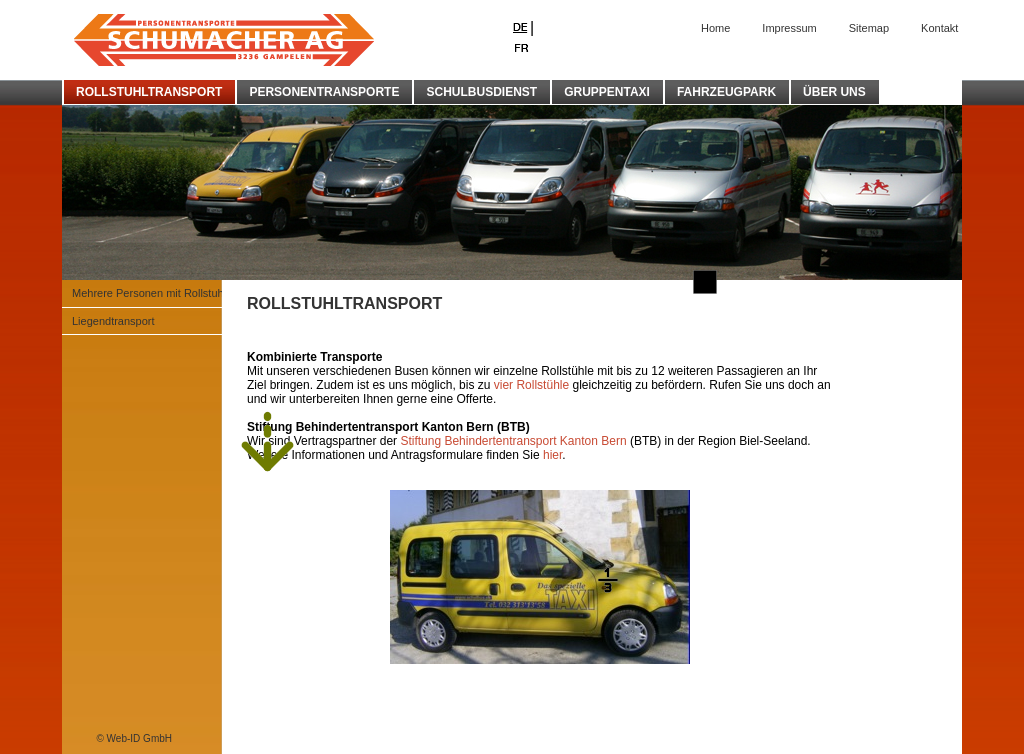  I want to click on fraction or division calculation tool, so click(608, 580).